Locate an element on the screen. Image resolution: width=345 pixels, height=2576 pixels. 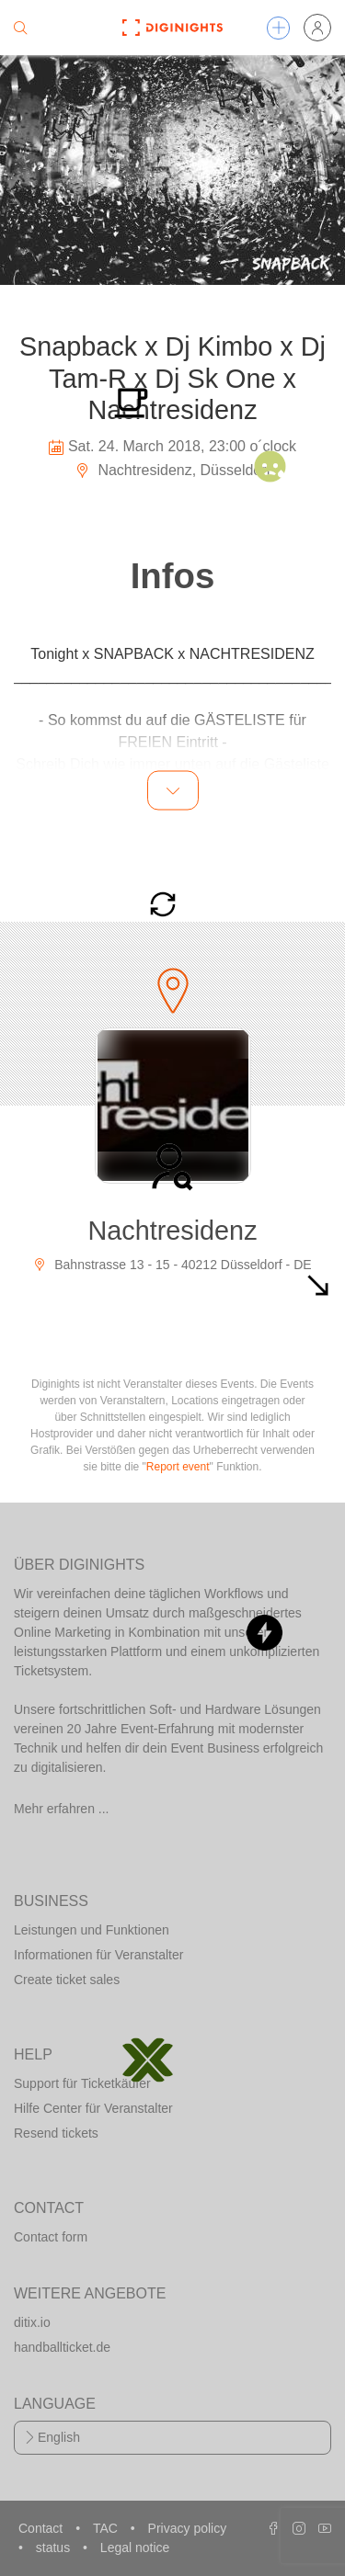
play media from disc drive is located at coordinates (264, 1632).